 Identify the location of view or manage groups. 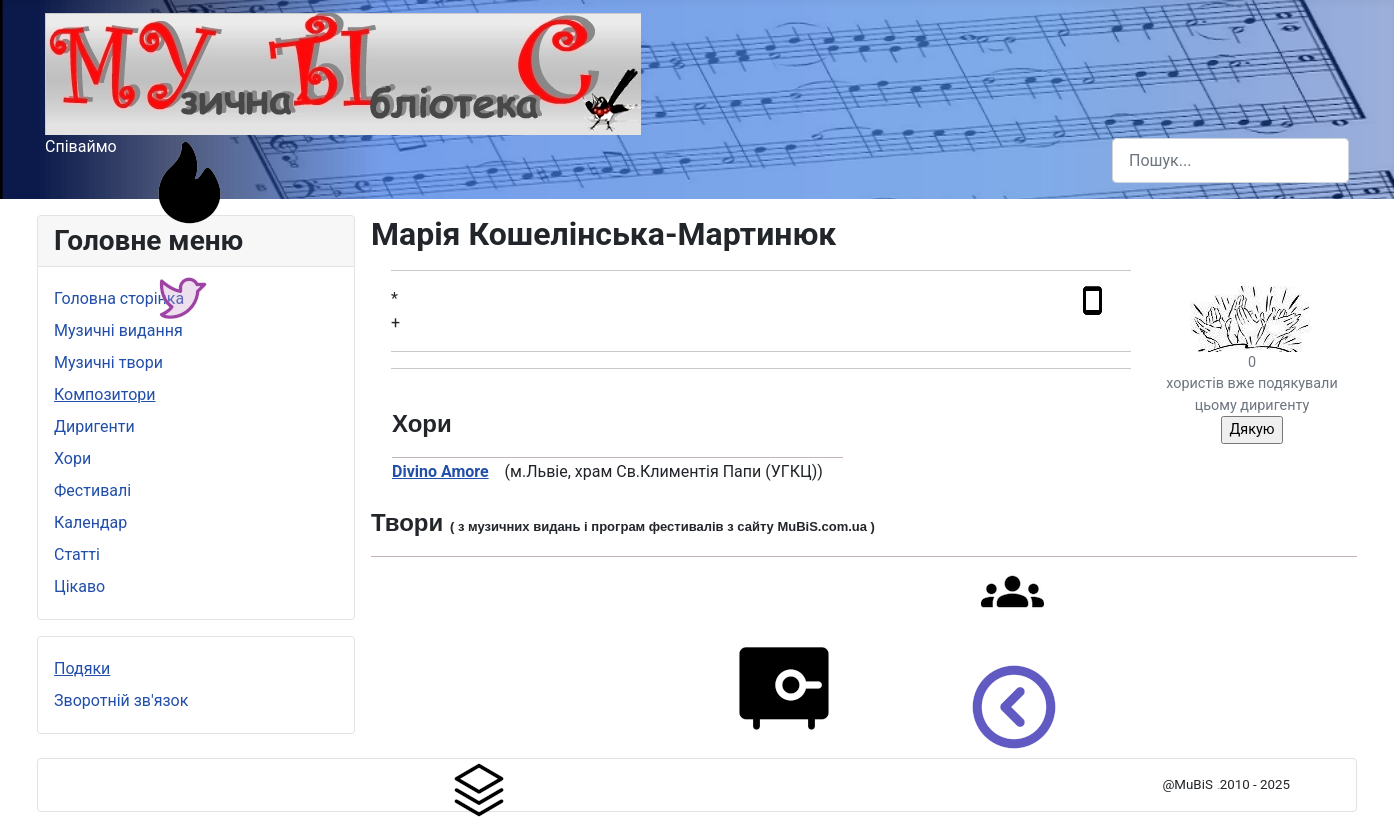
(1012, 591).